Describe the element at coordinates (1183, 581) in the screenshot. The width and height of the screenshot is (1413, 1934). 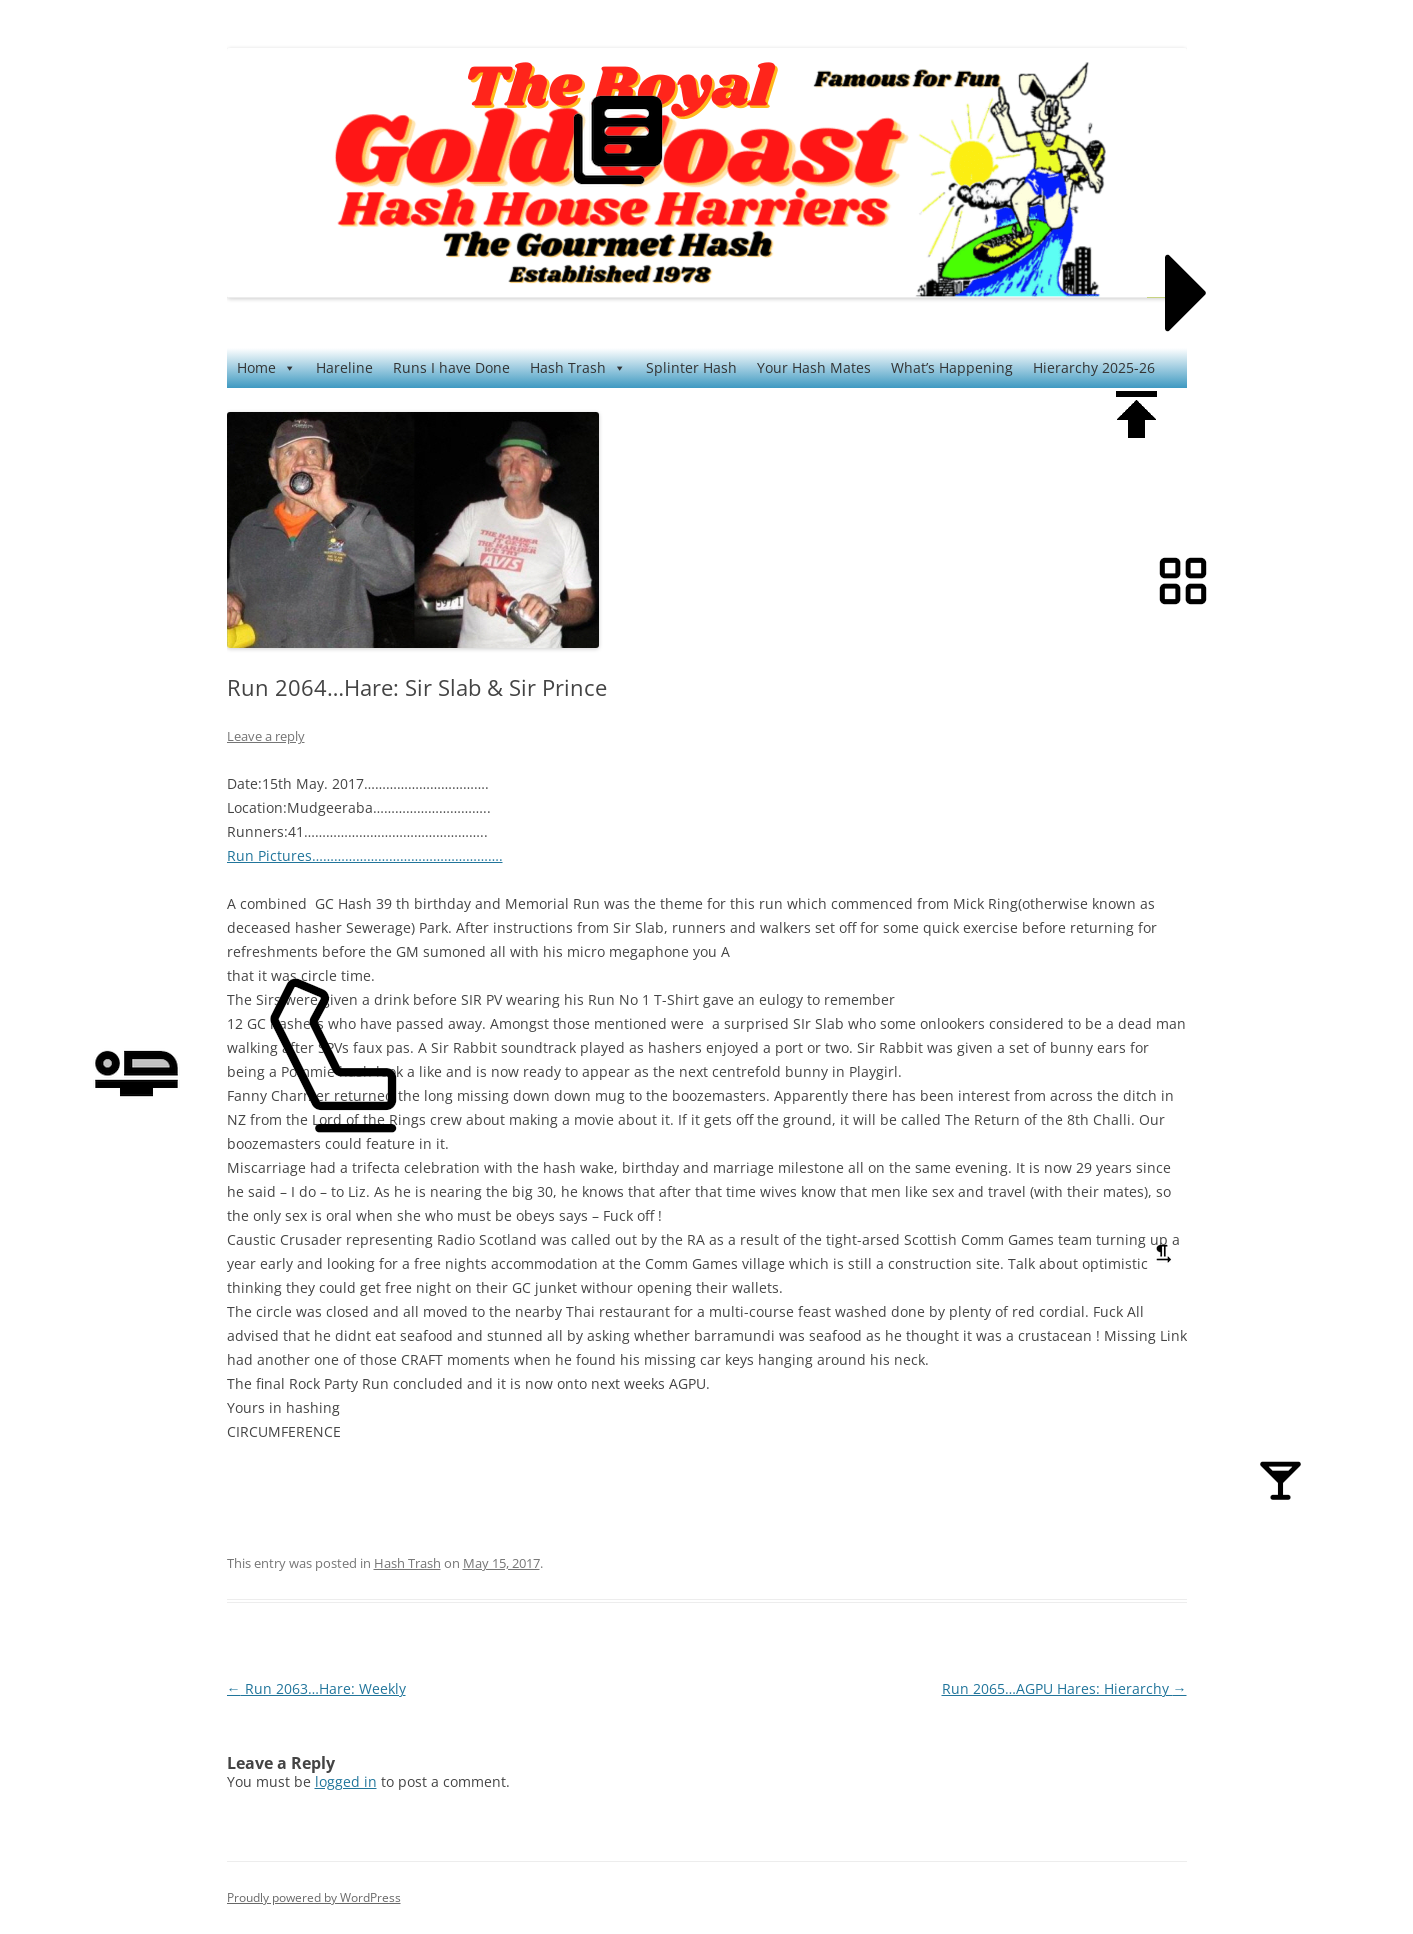
I see `view items in grid layout` at that location.